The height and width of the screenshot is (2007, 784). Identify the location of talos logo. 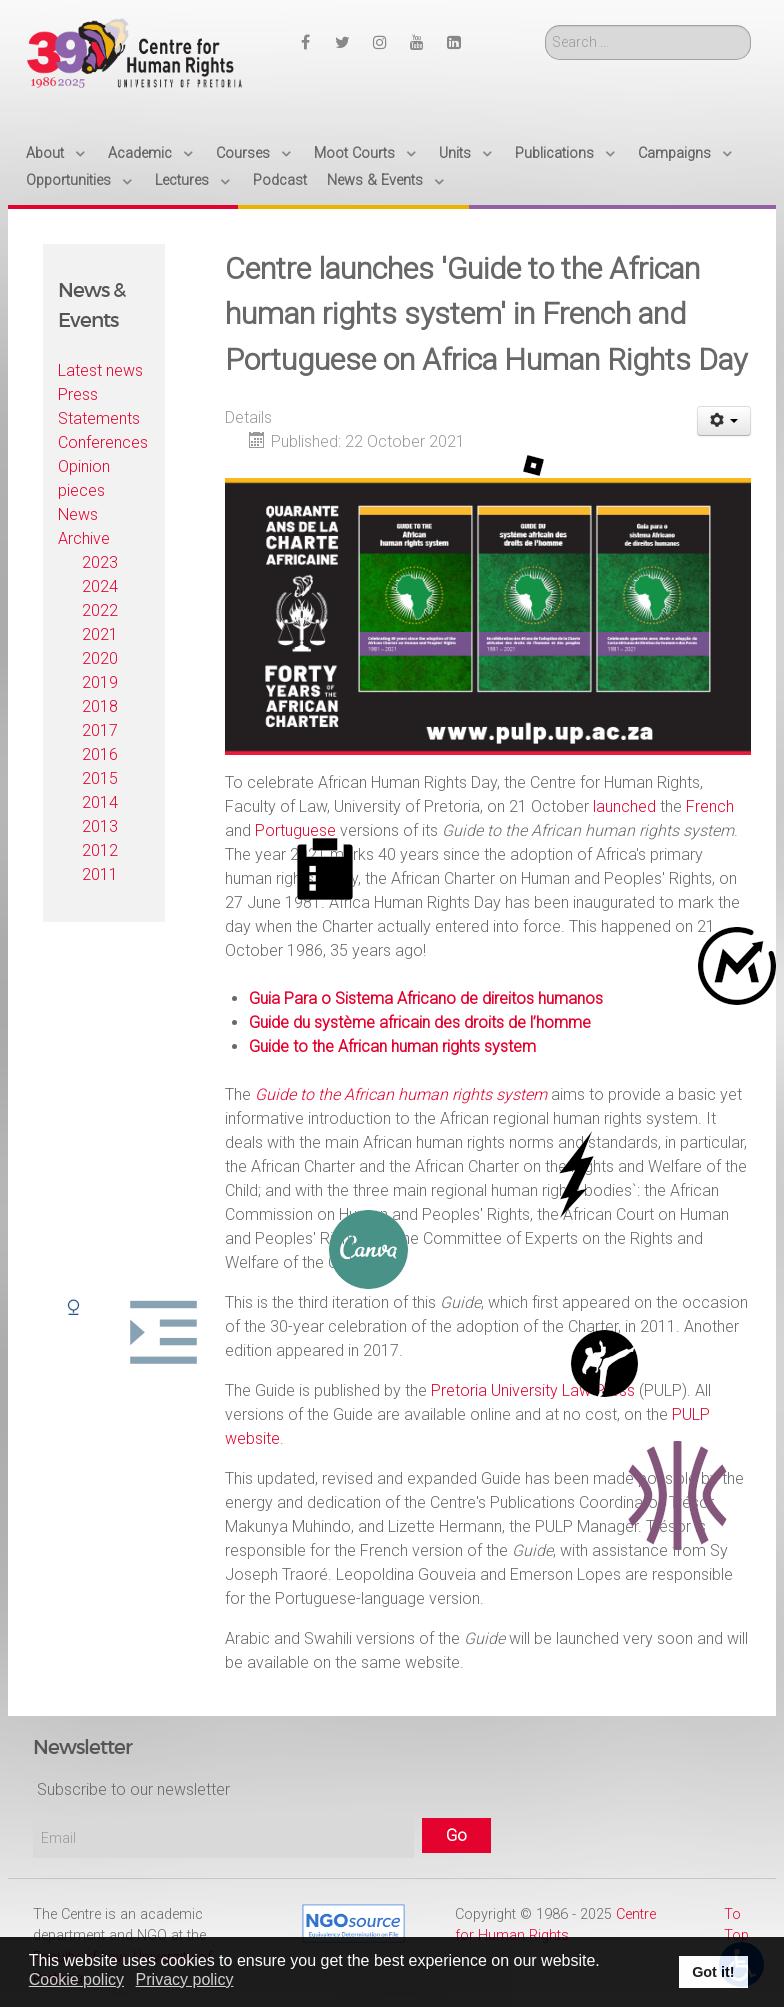
(677, 1495).